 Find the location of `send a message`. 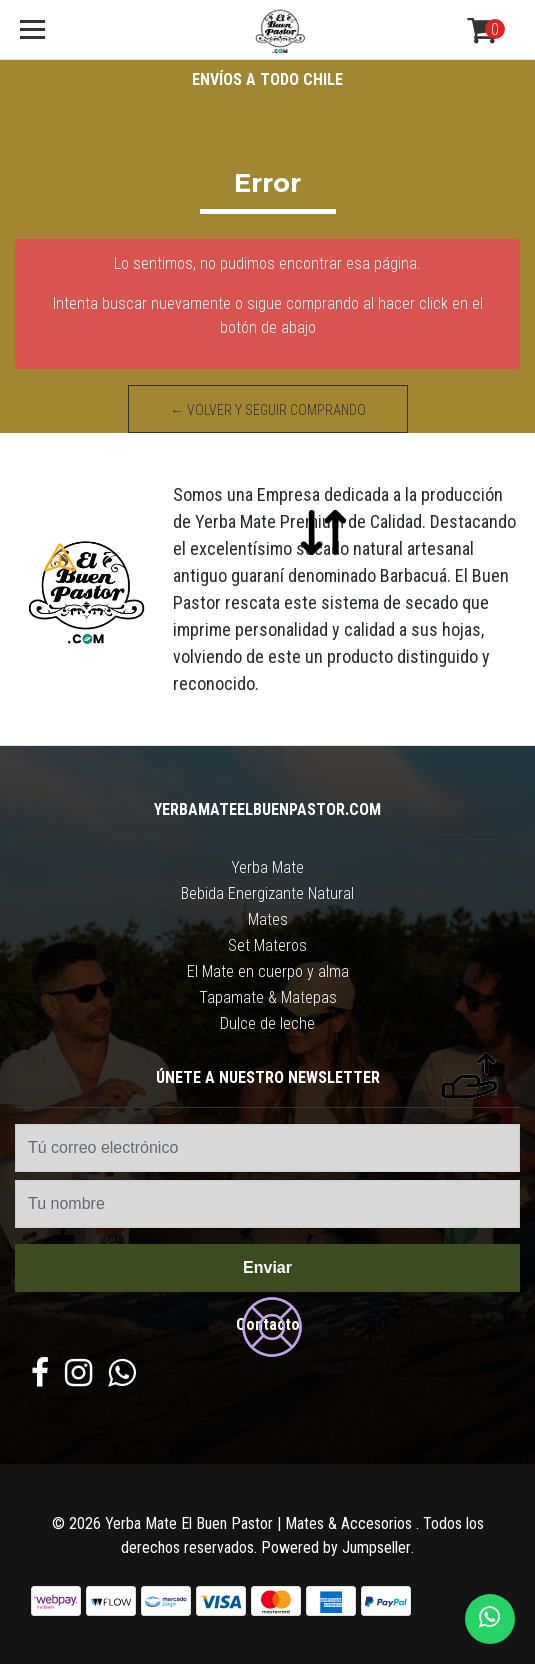

send a message is located at coordinates (60, 558).